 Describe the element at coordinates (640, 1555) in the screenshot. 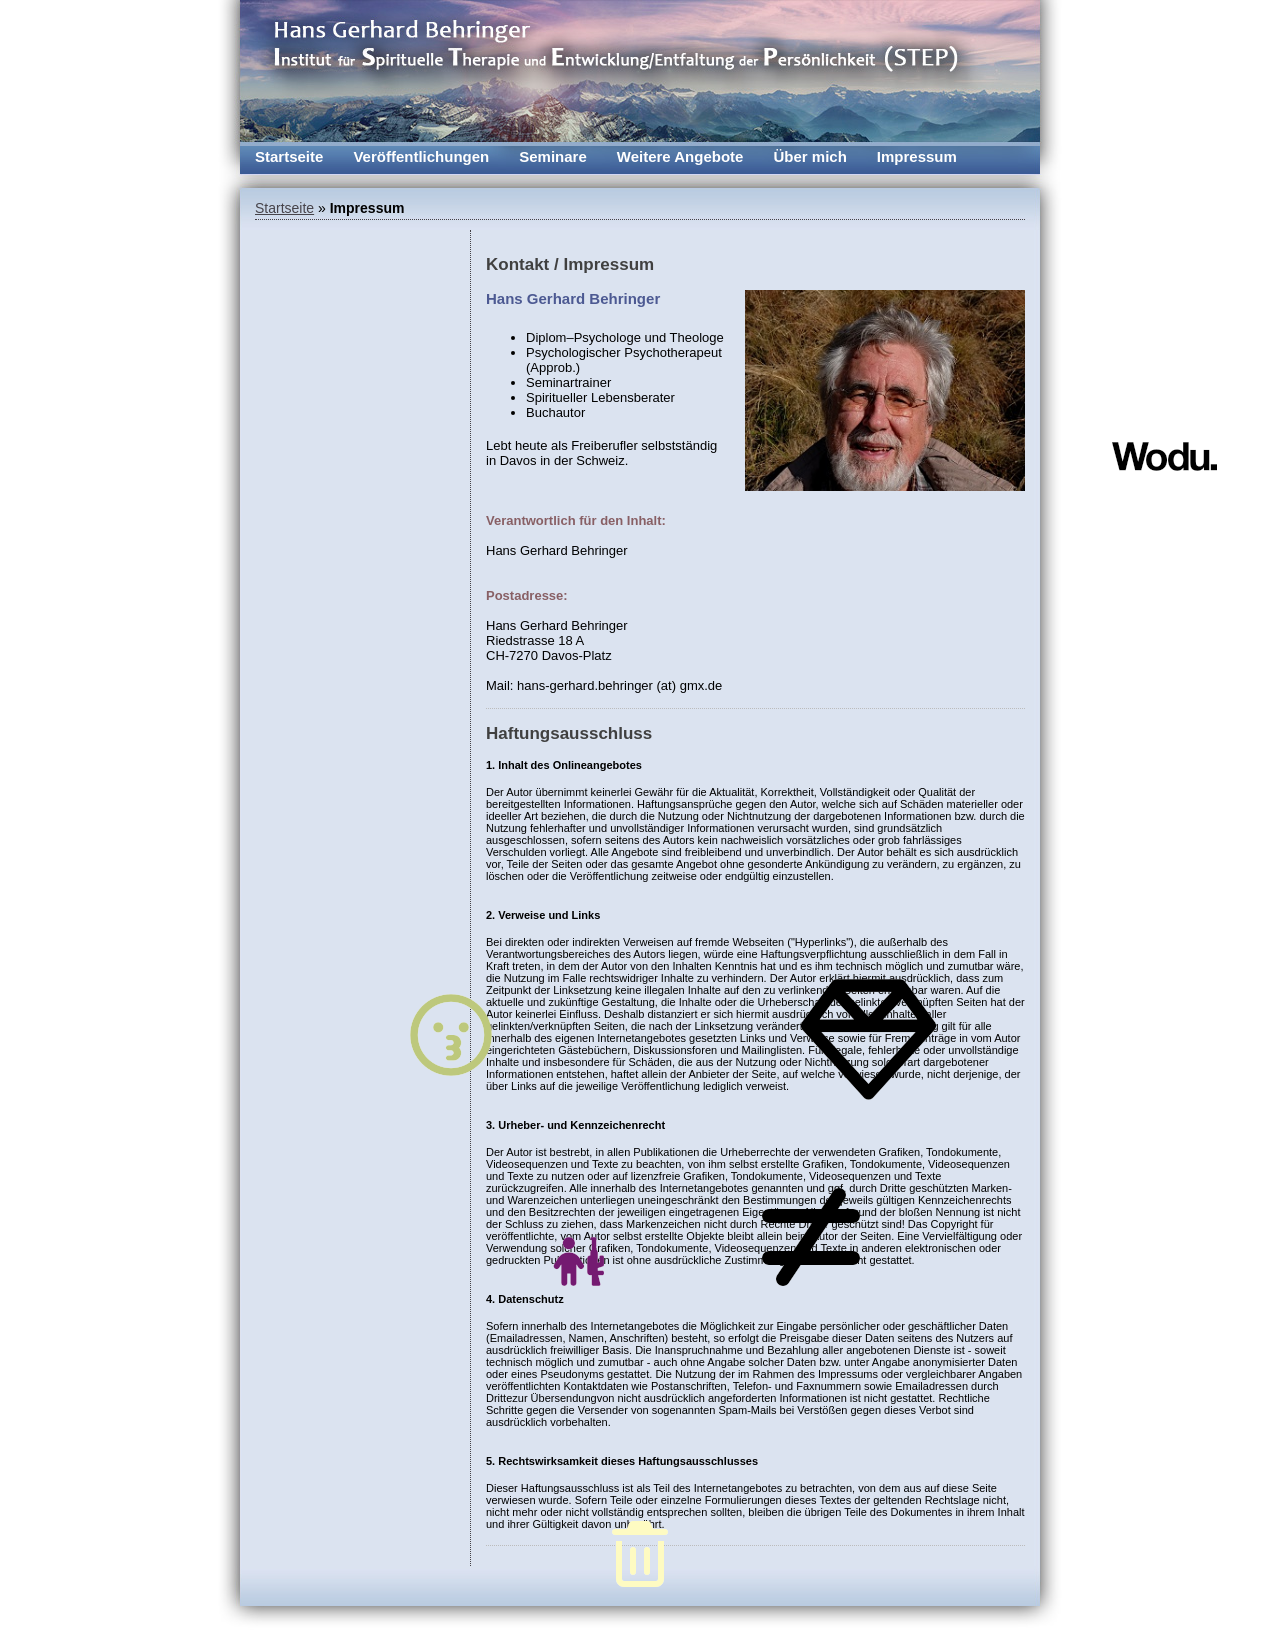

I see `delete selected item` at that location.